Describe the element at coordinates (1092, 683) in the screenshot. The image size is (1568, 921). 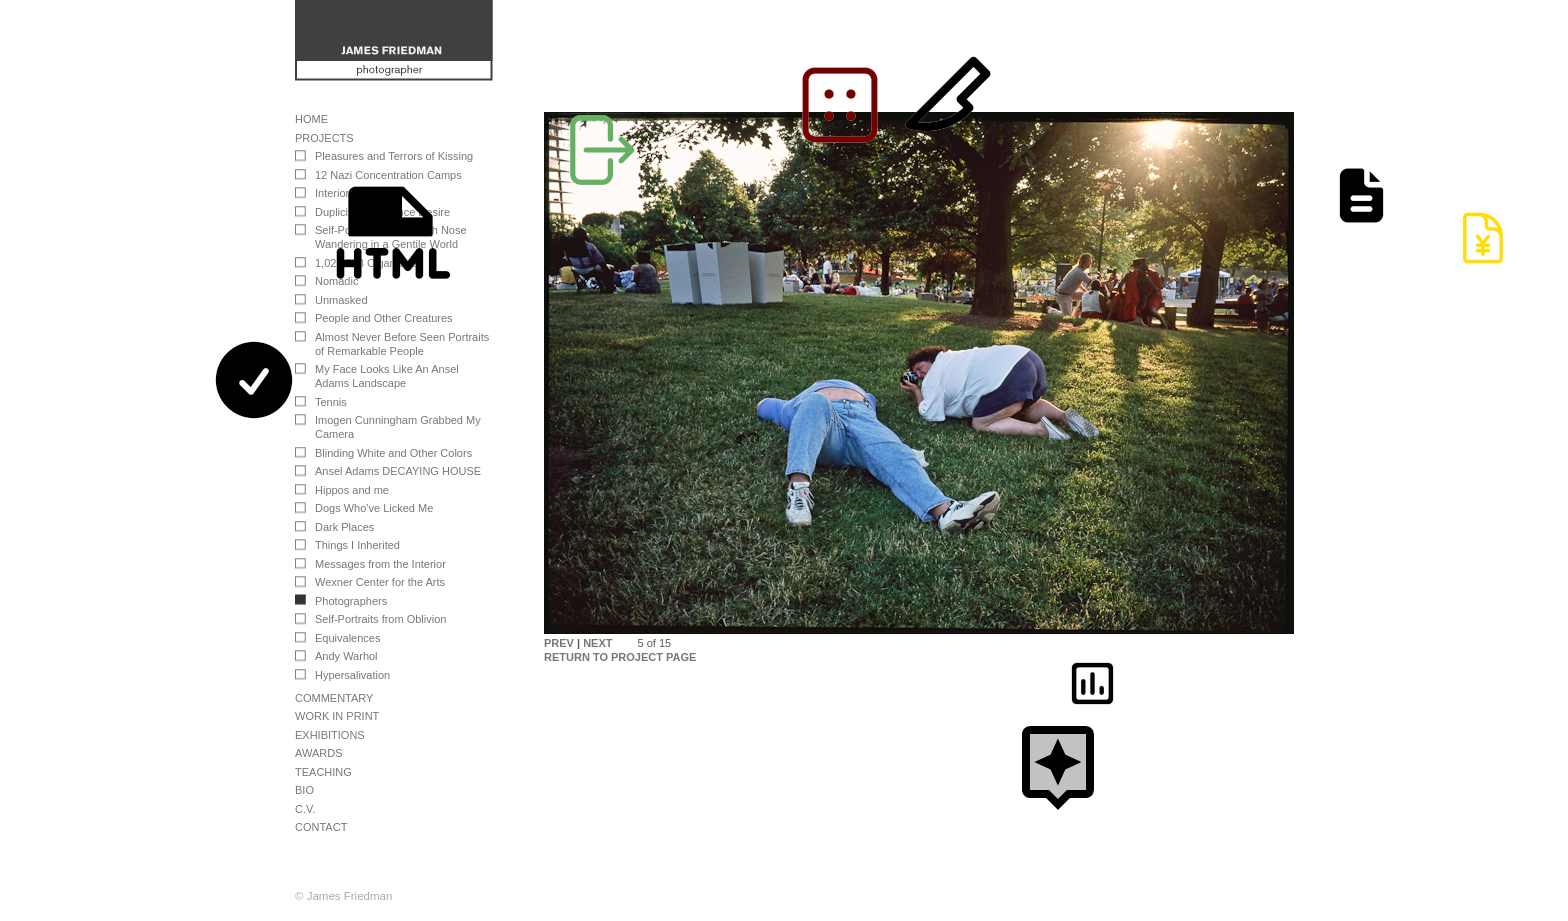
I see `insert a chart or graph into a document` at that location.